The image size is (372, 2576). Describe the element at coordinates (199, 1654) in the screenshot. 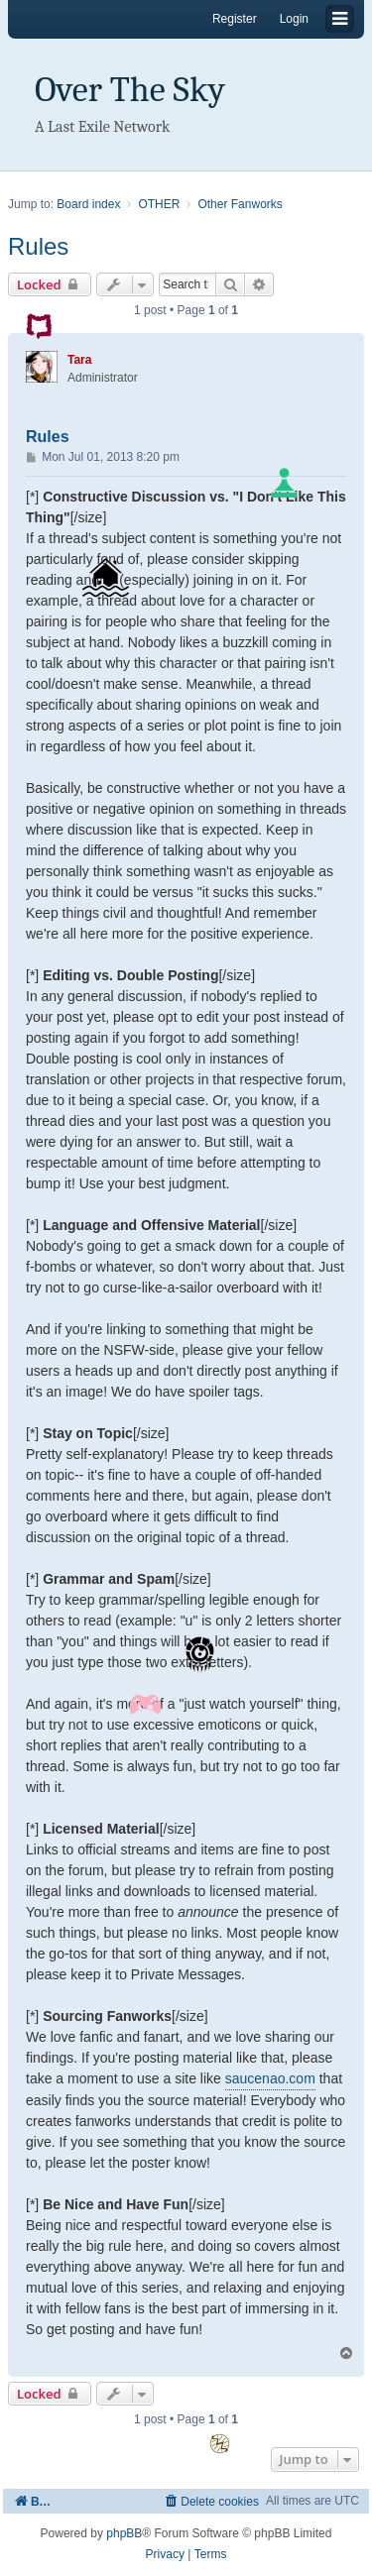

I see `summon or activate a beholder creature` at that location.